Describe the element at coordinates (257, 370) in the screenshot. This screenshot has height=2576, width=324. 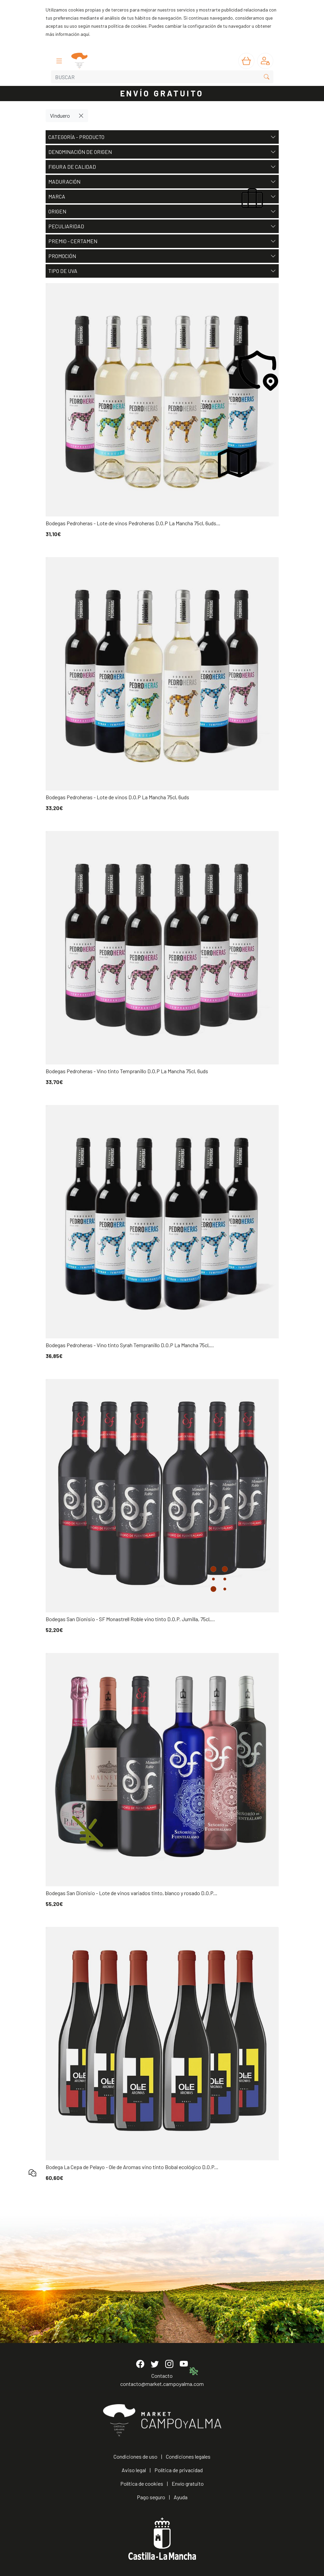
I see `set a secure location or safe zone` at that location.